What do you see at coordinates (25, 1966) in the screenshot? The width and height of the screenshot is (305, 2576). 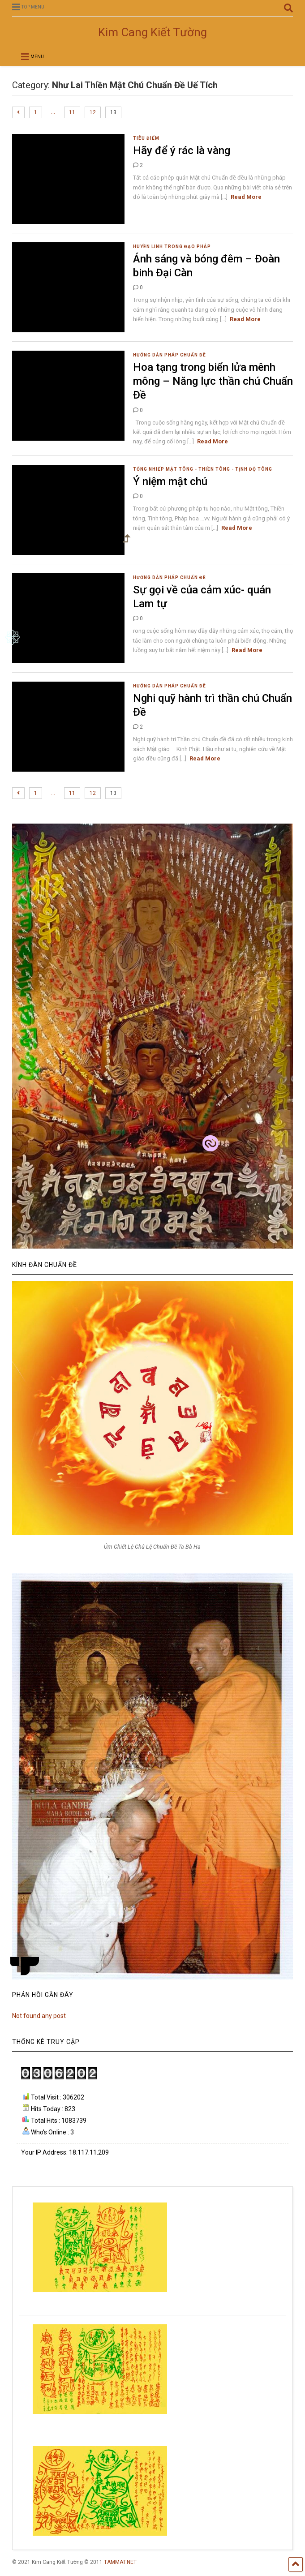 I see `visit top.gg website` at bounding box center [25, 1966].